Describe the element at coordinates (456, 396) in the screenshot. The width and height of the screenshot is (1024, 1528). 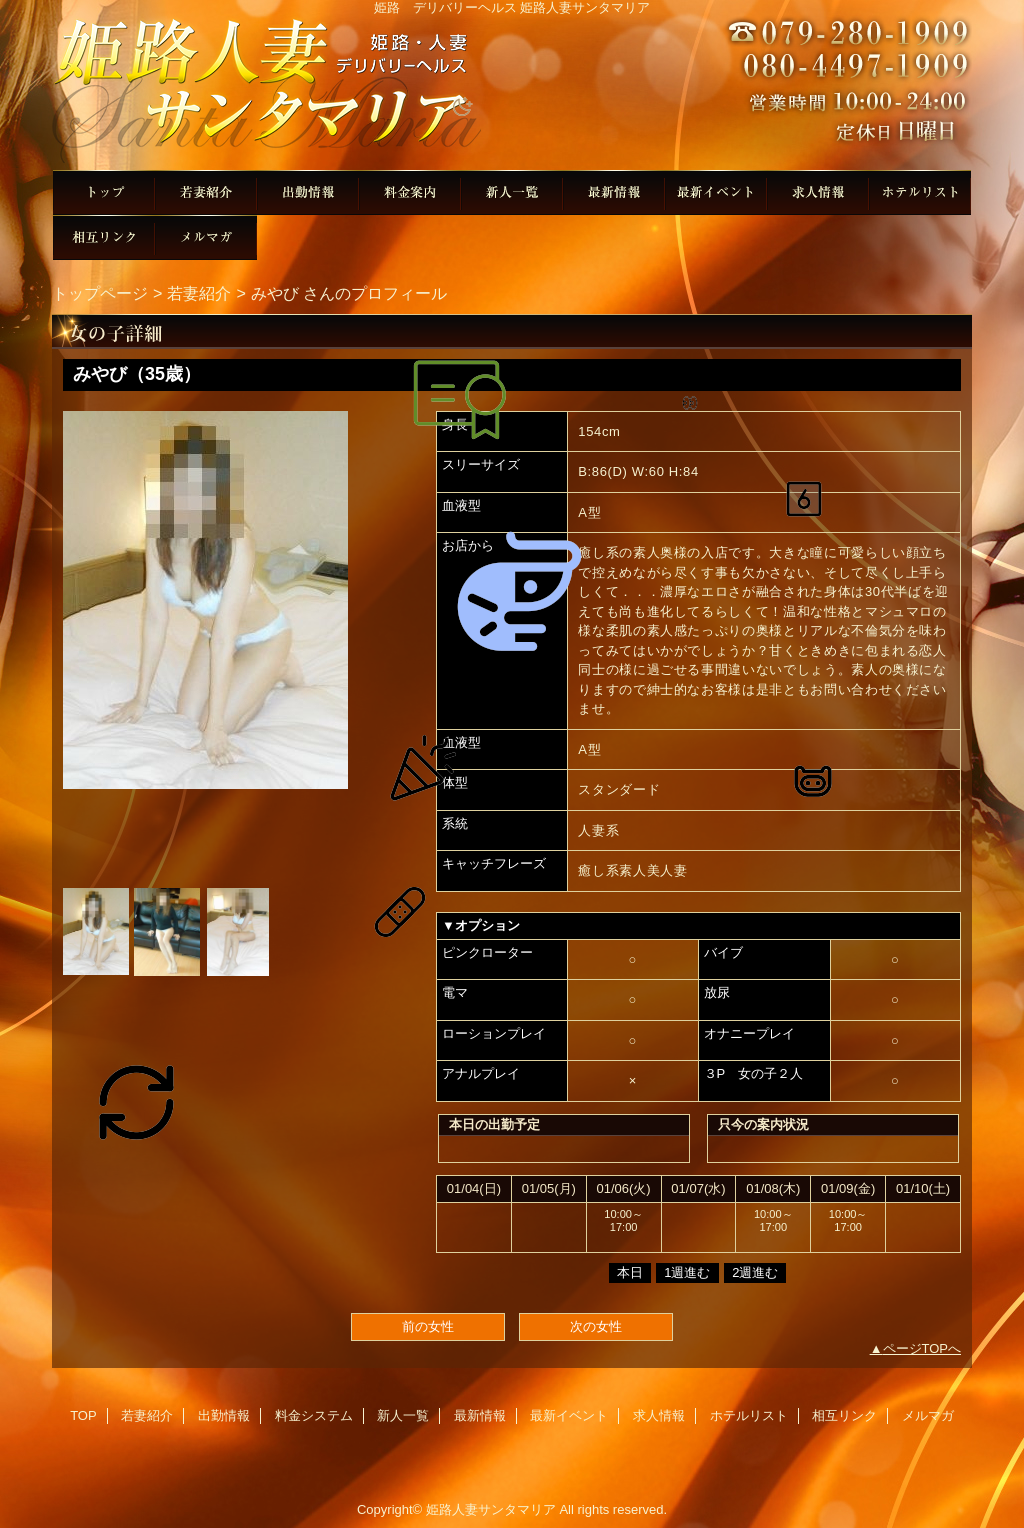
I see `view certificate or credential details` at that location.